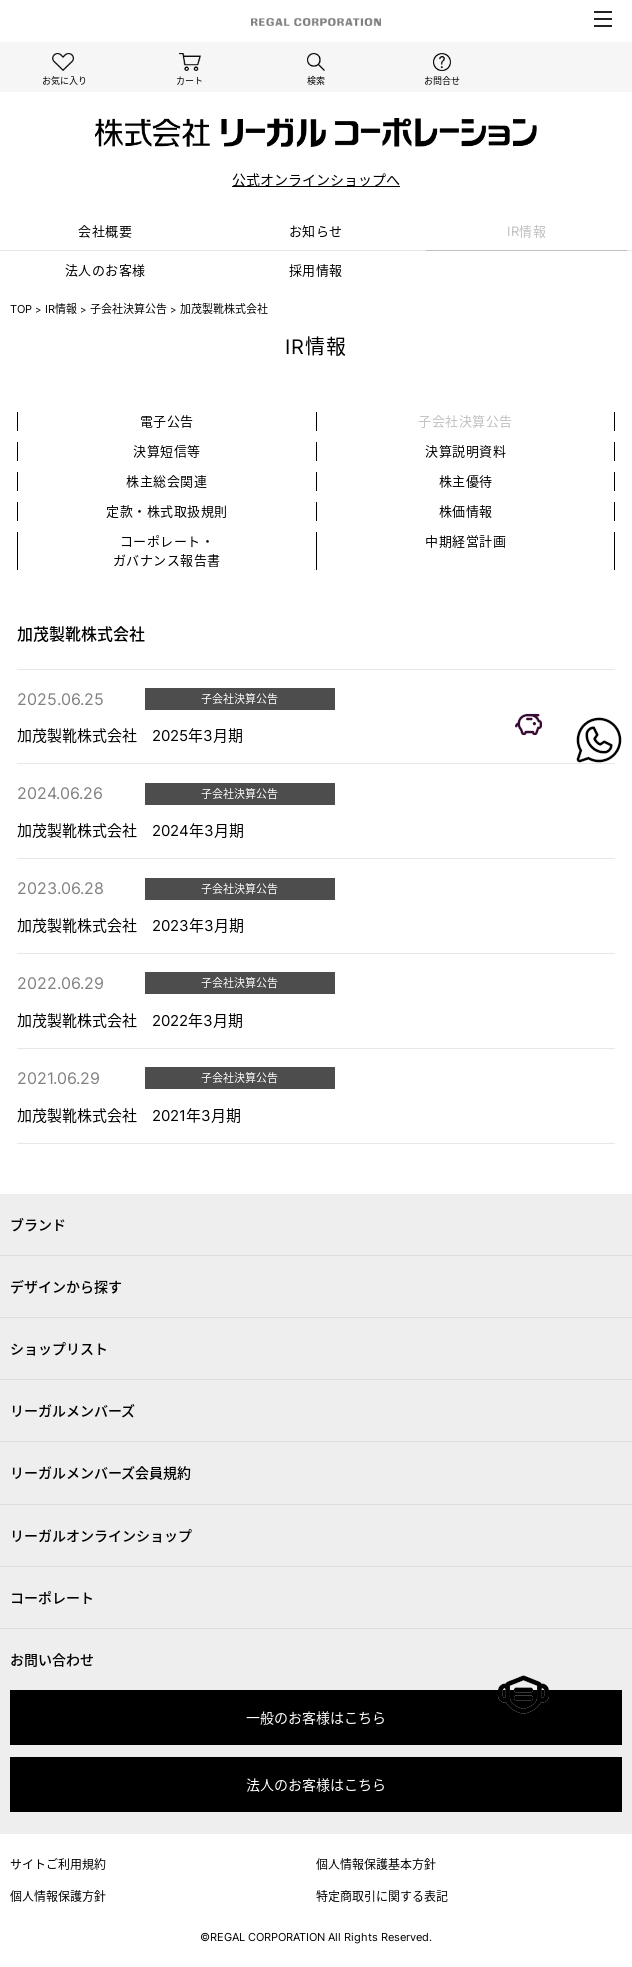 This screenshot has width=632, height=1967. What do you see at coordinates (523, 1695) in the screenshot?
I see `indicates mask required or health safety guidelines` at bounding box center [523, 1695].